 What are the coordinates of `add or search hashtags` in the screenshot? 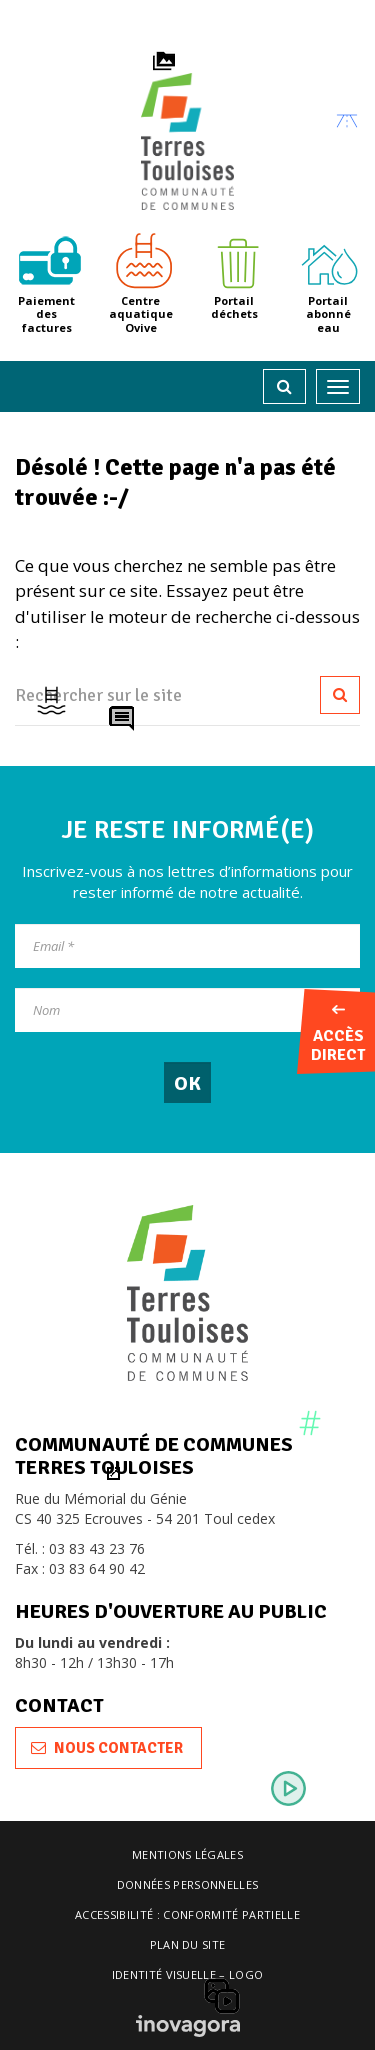 It's located at (310, 1423).